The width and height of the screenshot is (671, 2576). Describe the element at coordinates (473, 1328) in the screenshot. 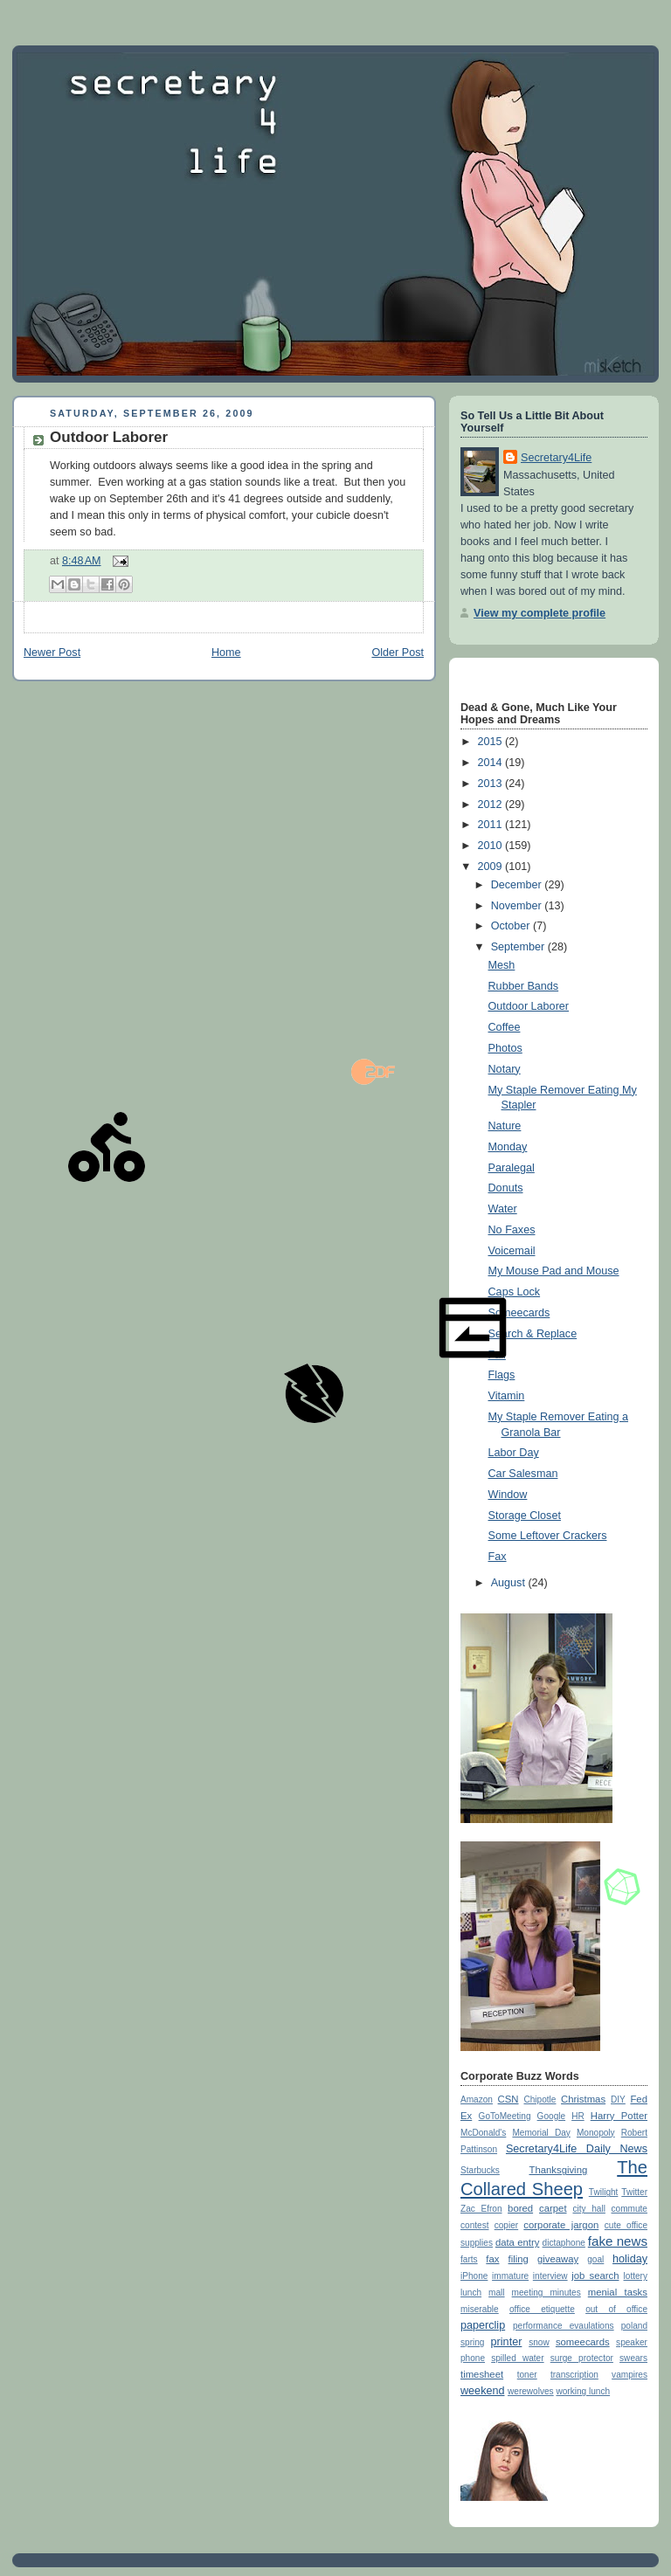

I see `request a refund for a purchase` at that location.